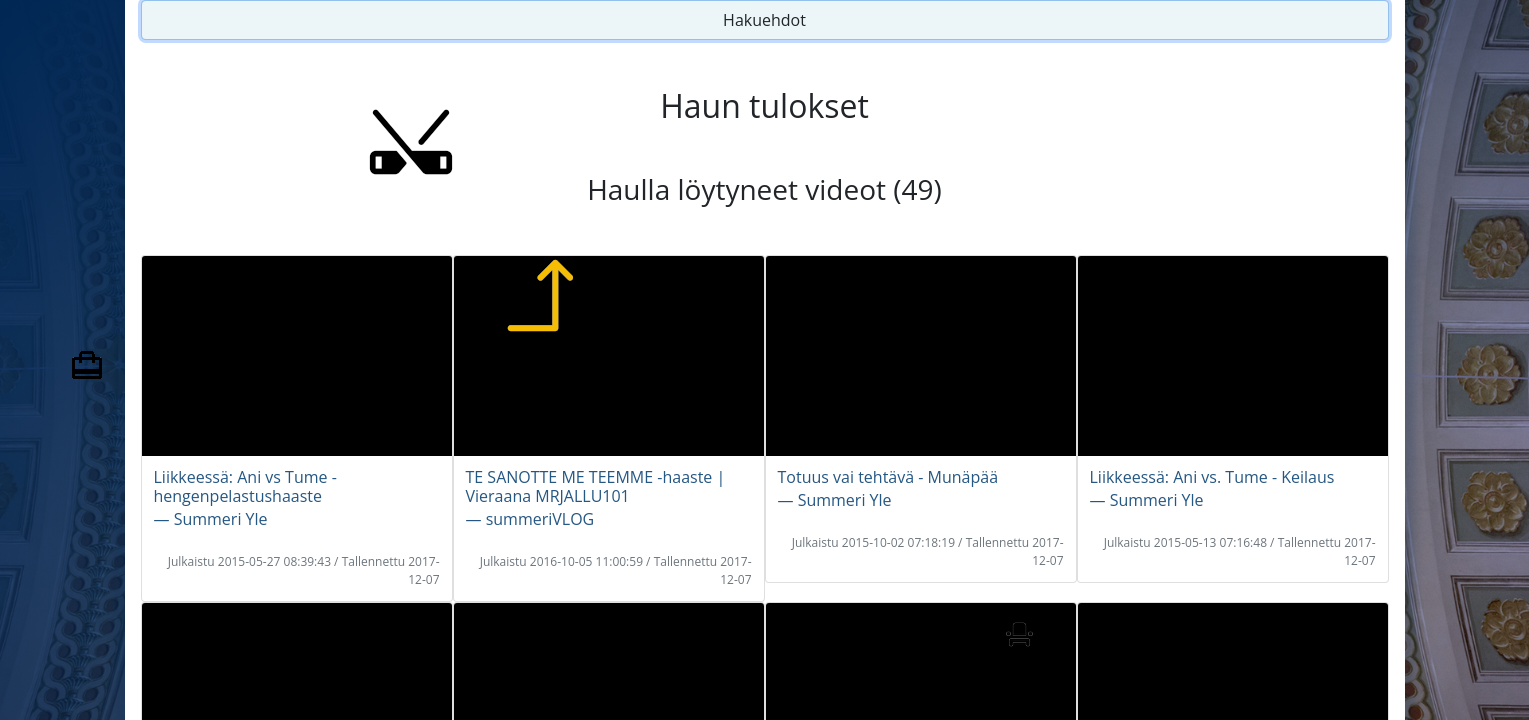 The image size is (1529, 720). Describe the element at coordinates (1019, 634) in the screenshot. I see `reserve a seat for an event` at that location.